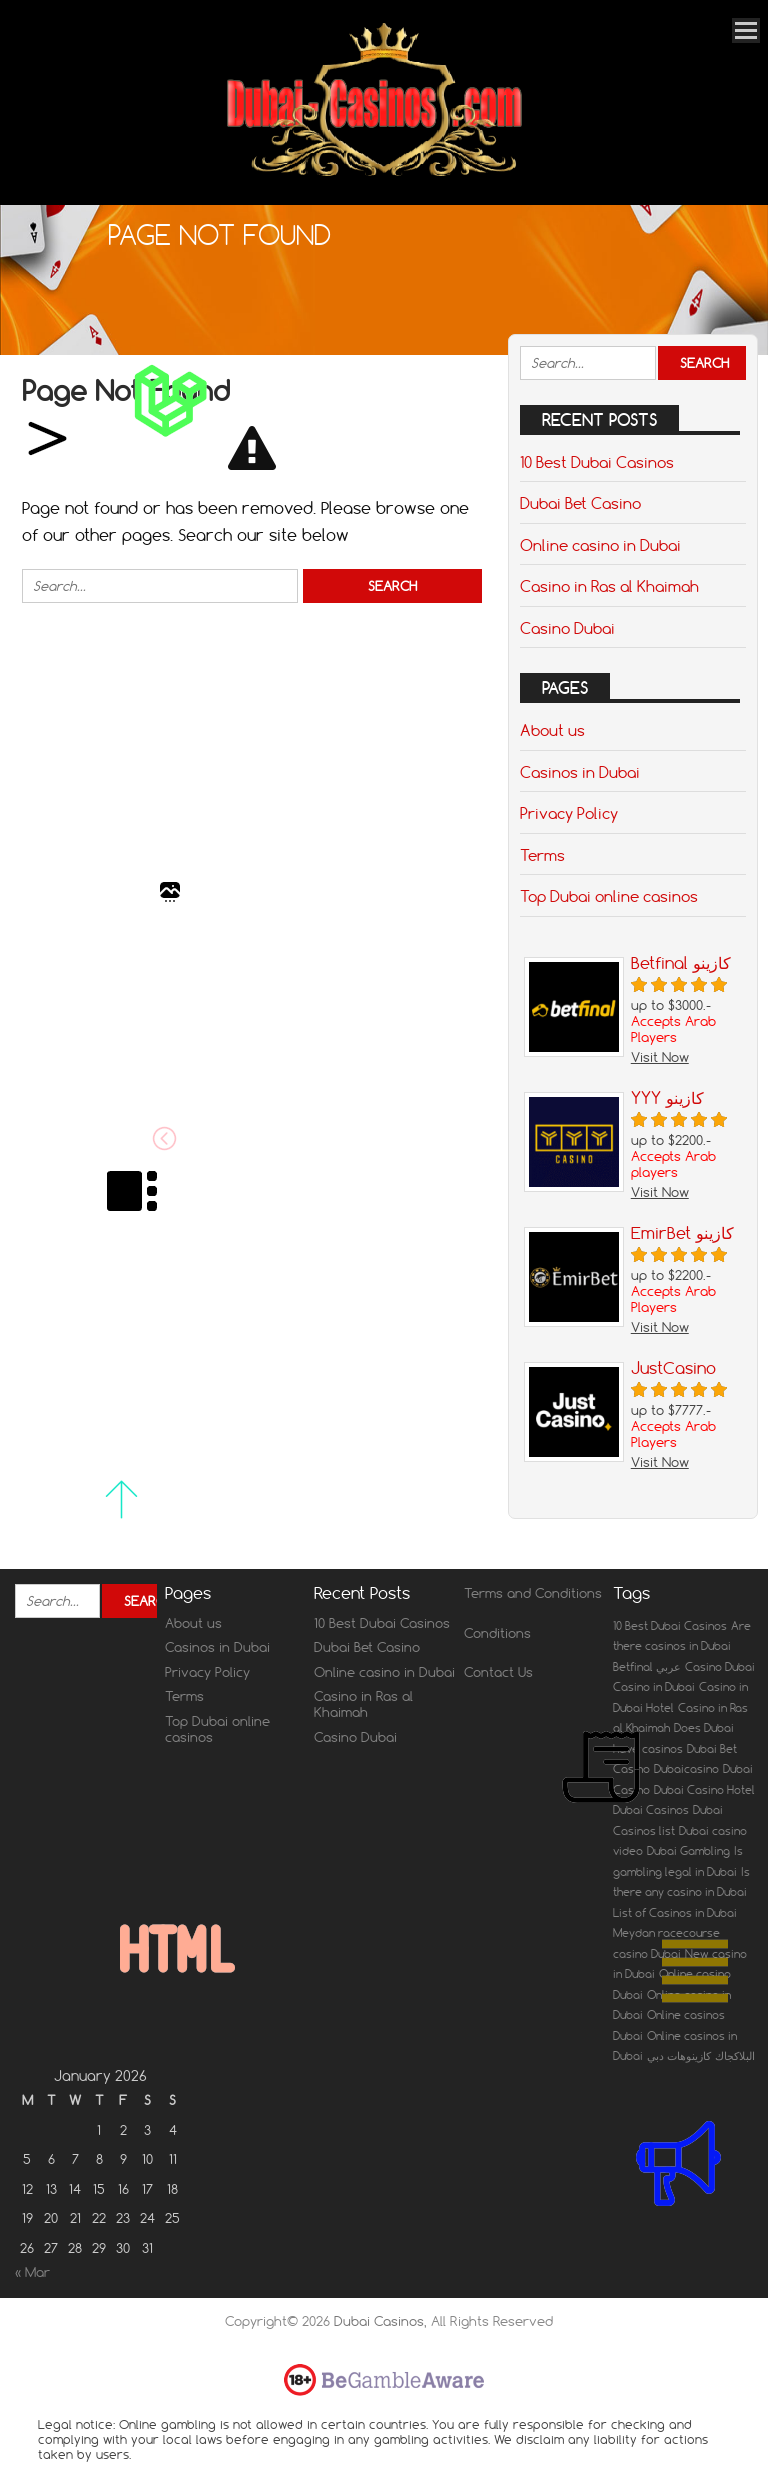  Describe the element at coordinates (121, 1499) in the screenshot. I see `scroll to top of page` at that location.